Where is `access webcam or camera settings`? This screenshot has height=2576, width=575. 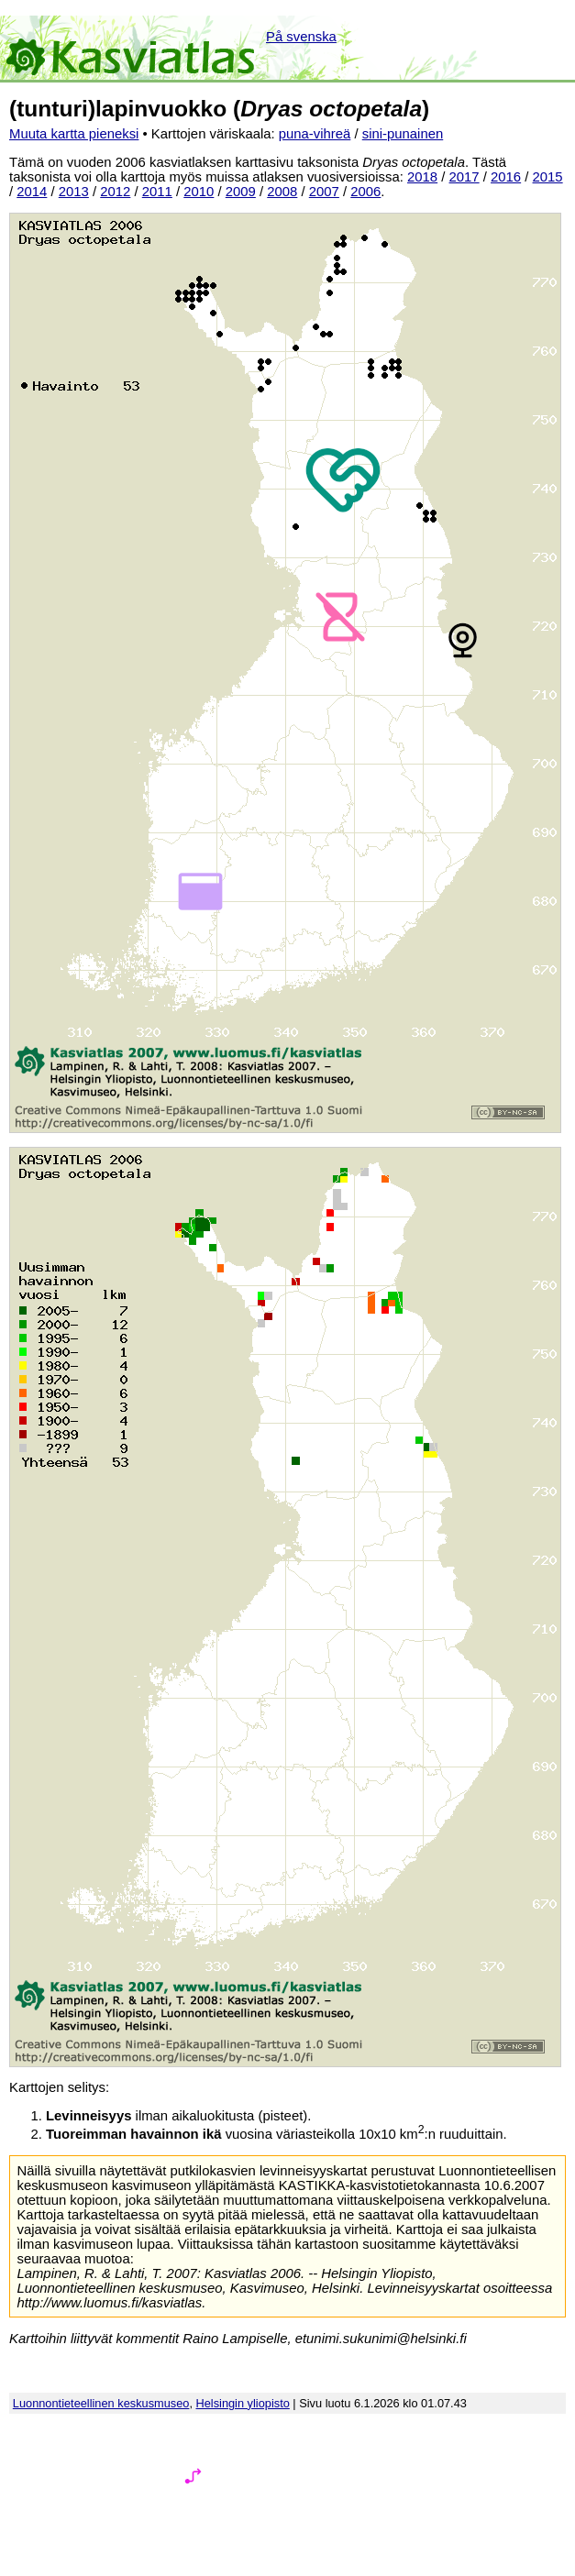
access webcam or camera settings is located at coordinates (462, 640).